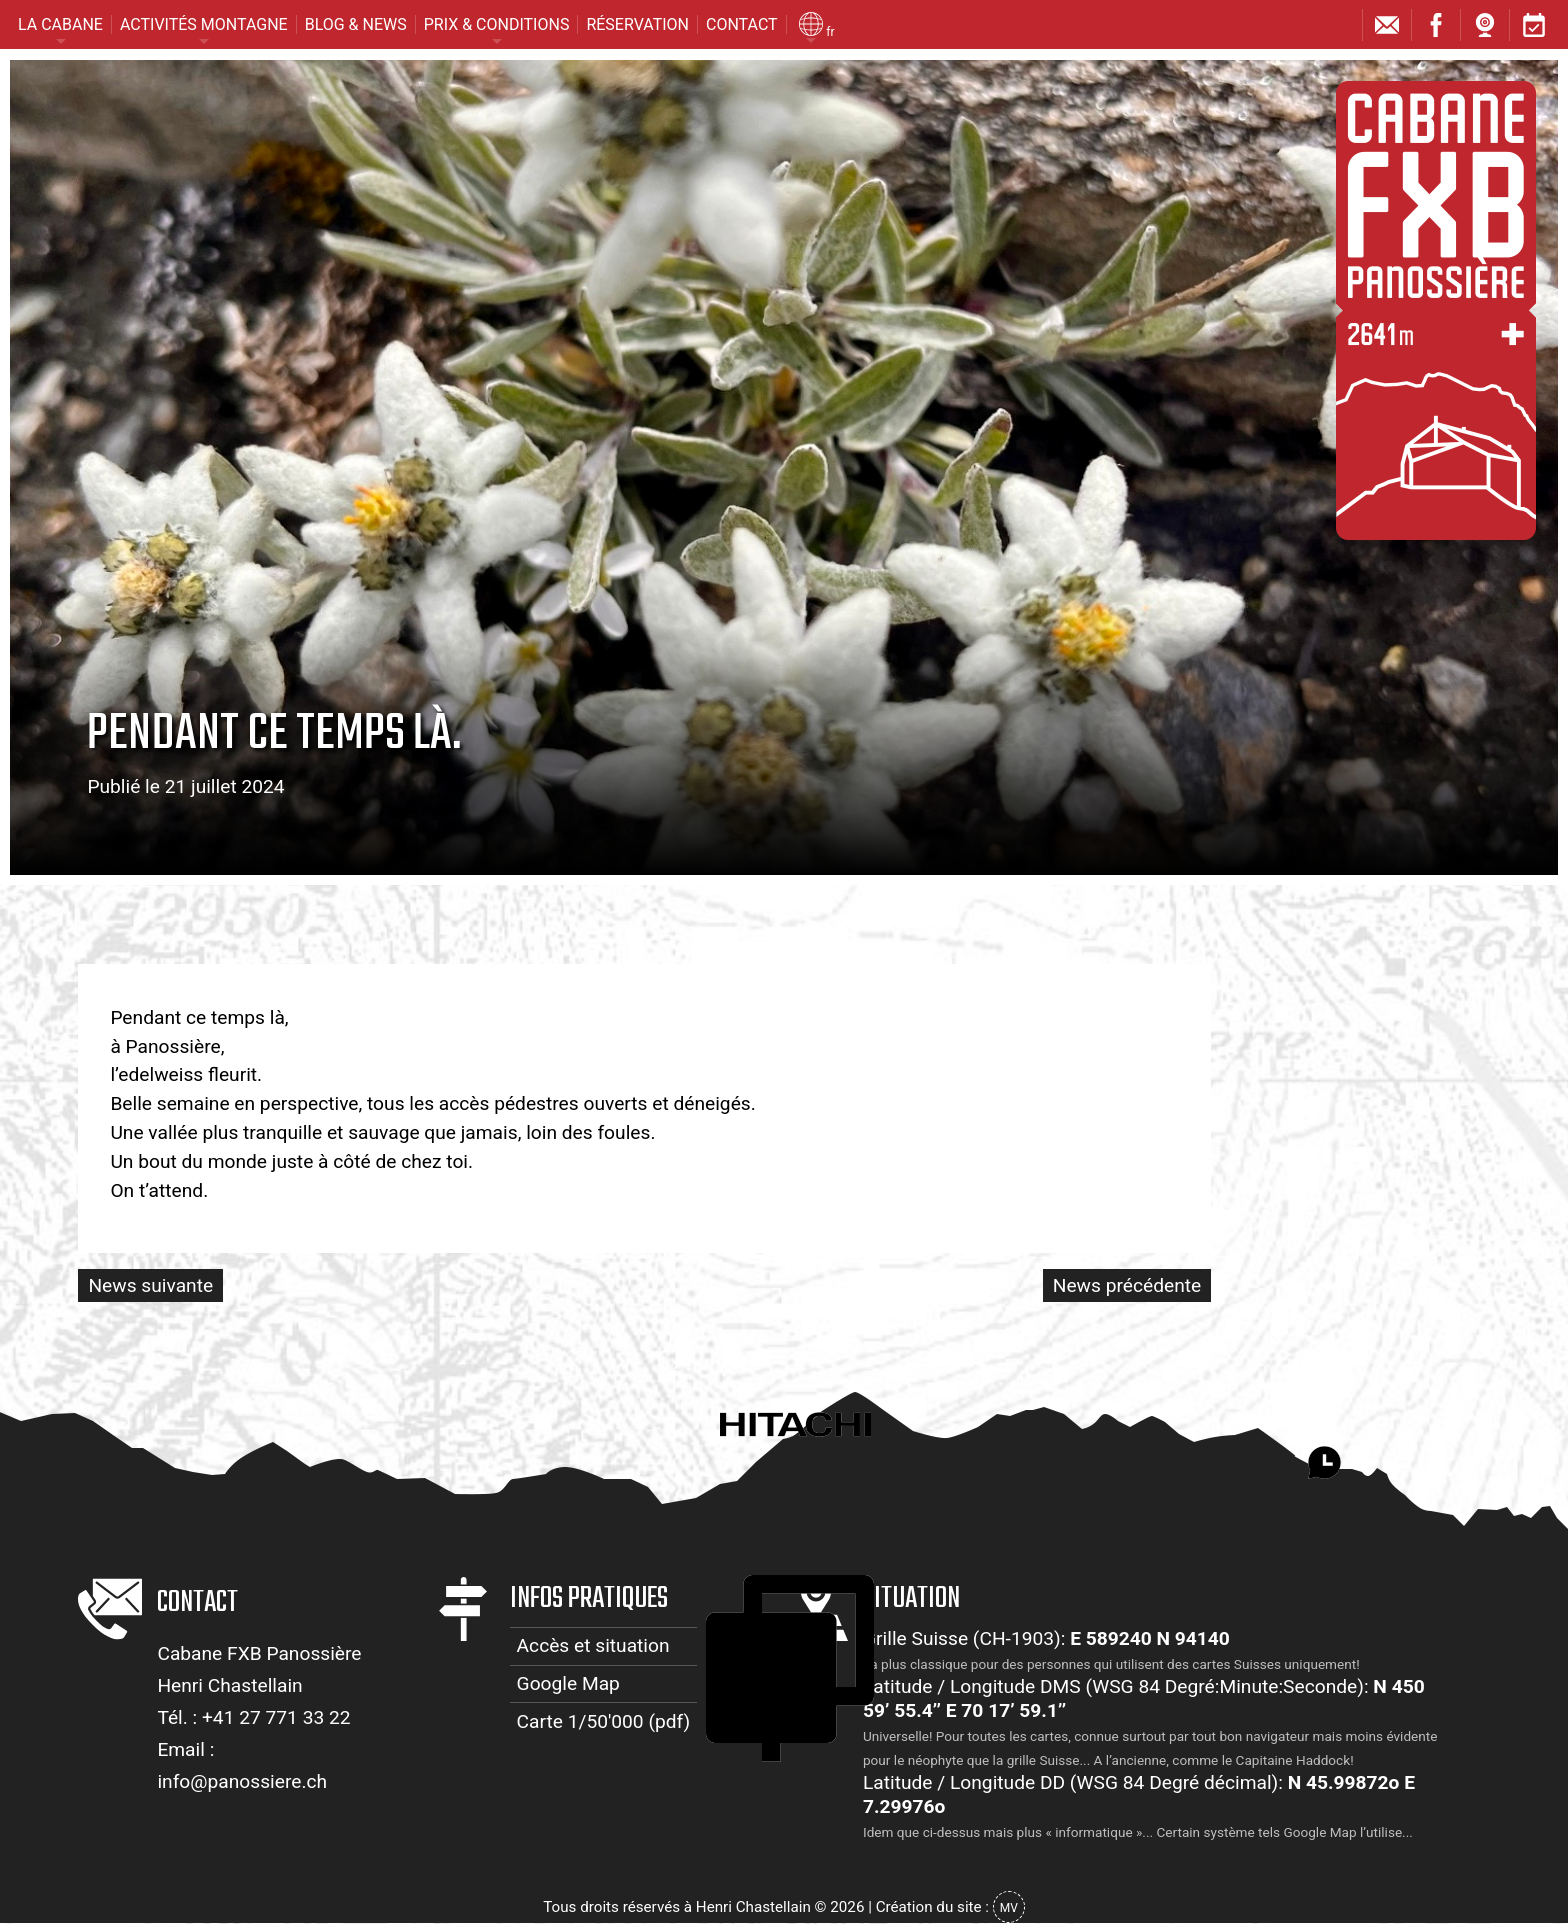  I want to click on view chat history, so click(1324, 1462).